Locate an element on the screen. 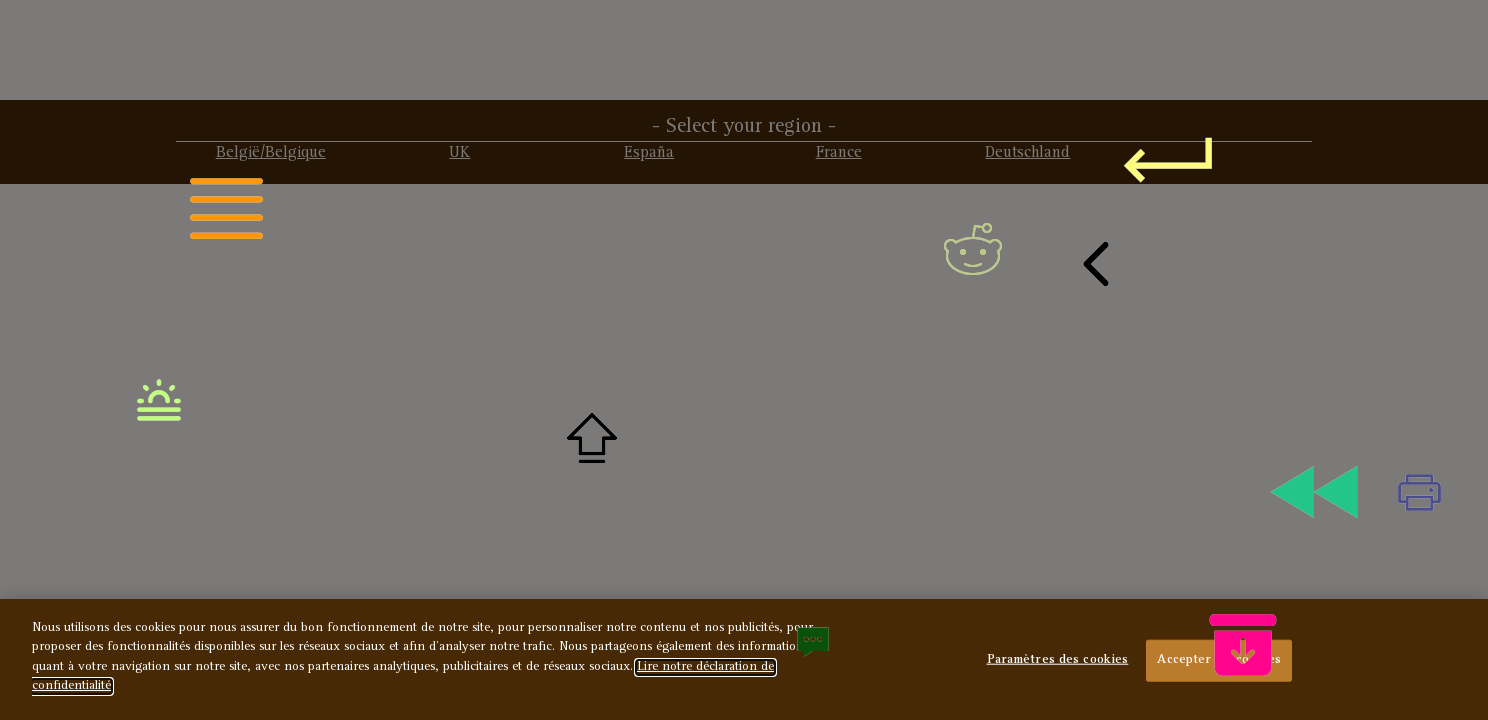  archive selected item is located at coordinates (1243, 645).